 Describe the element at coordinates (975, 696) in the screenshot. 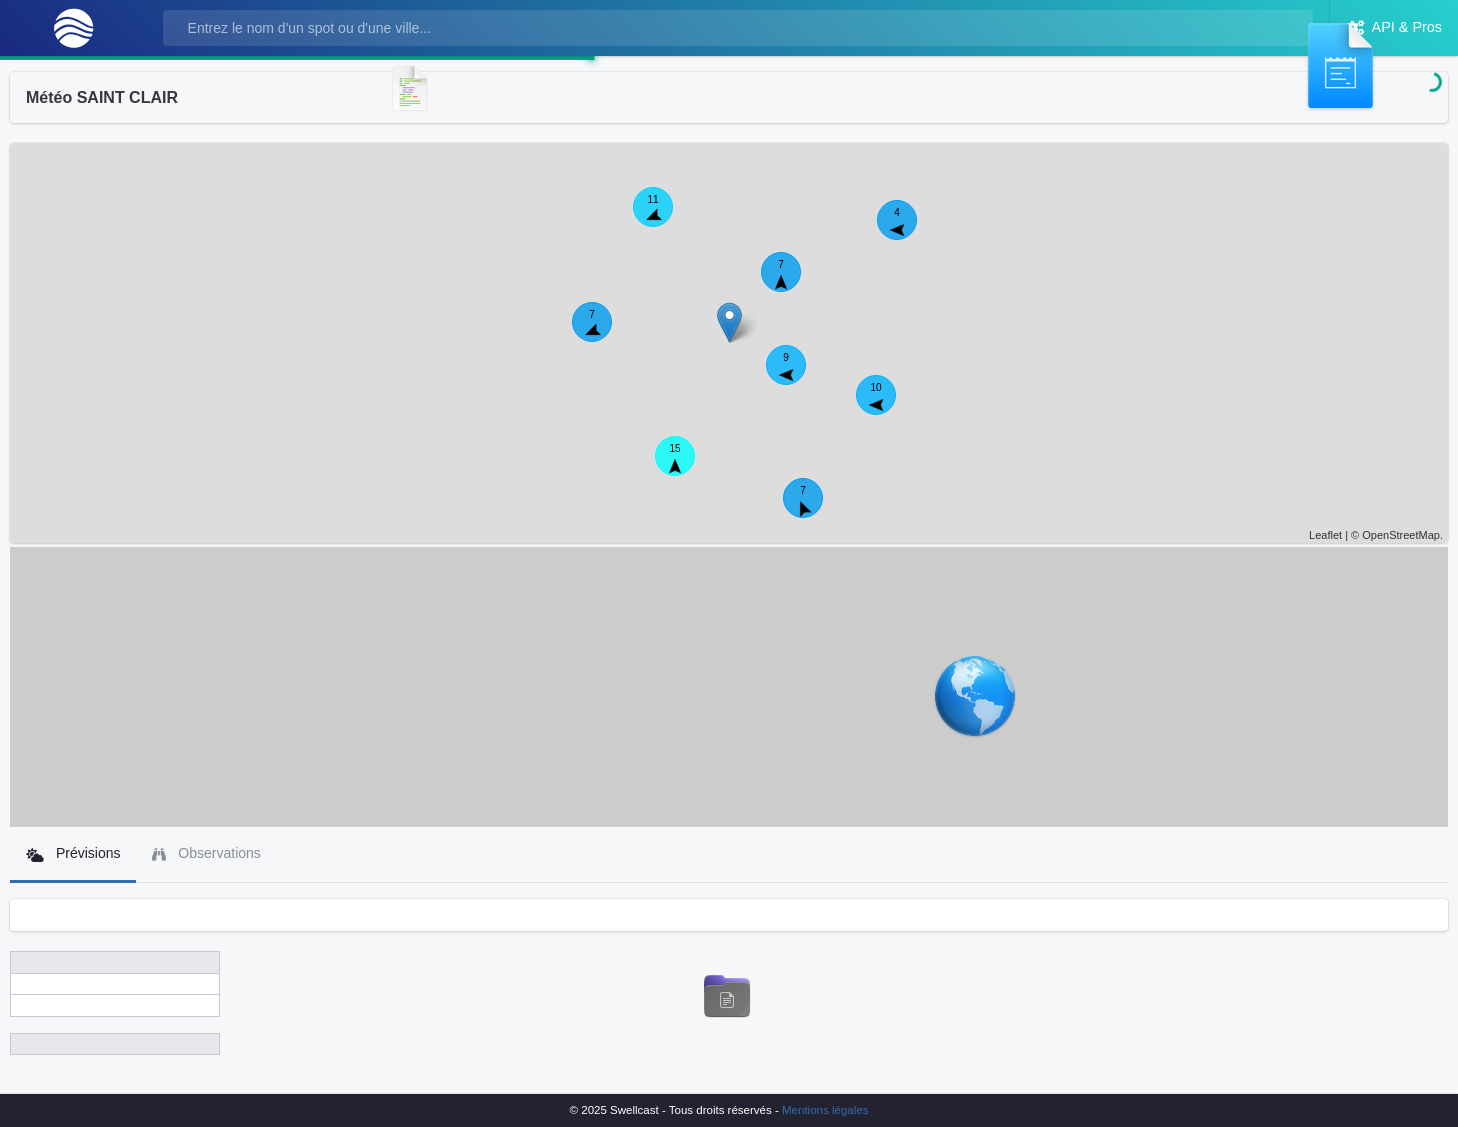

I see `access bookmarked websites or locations` at that location.